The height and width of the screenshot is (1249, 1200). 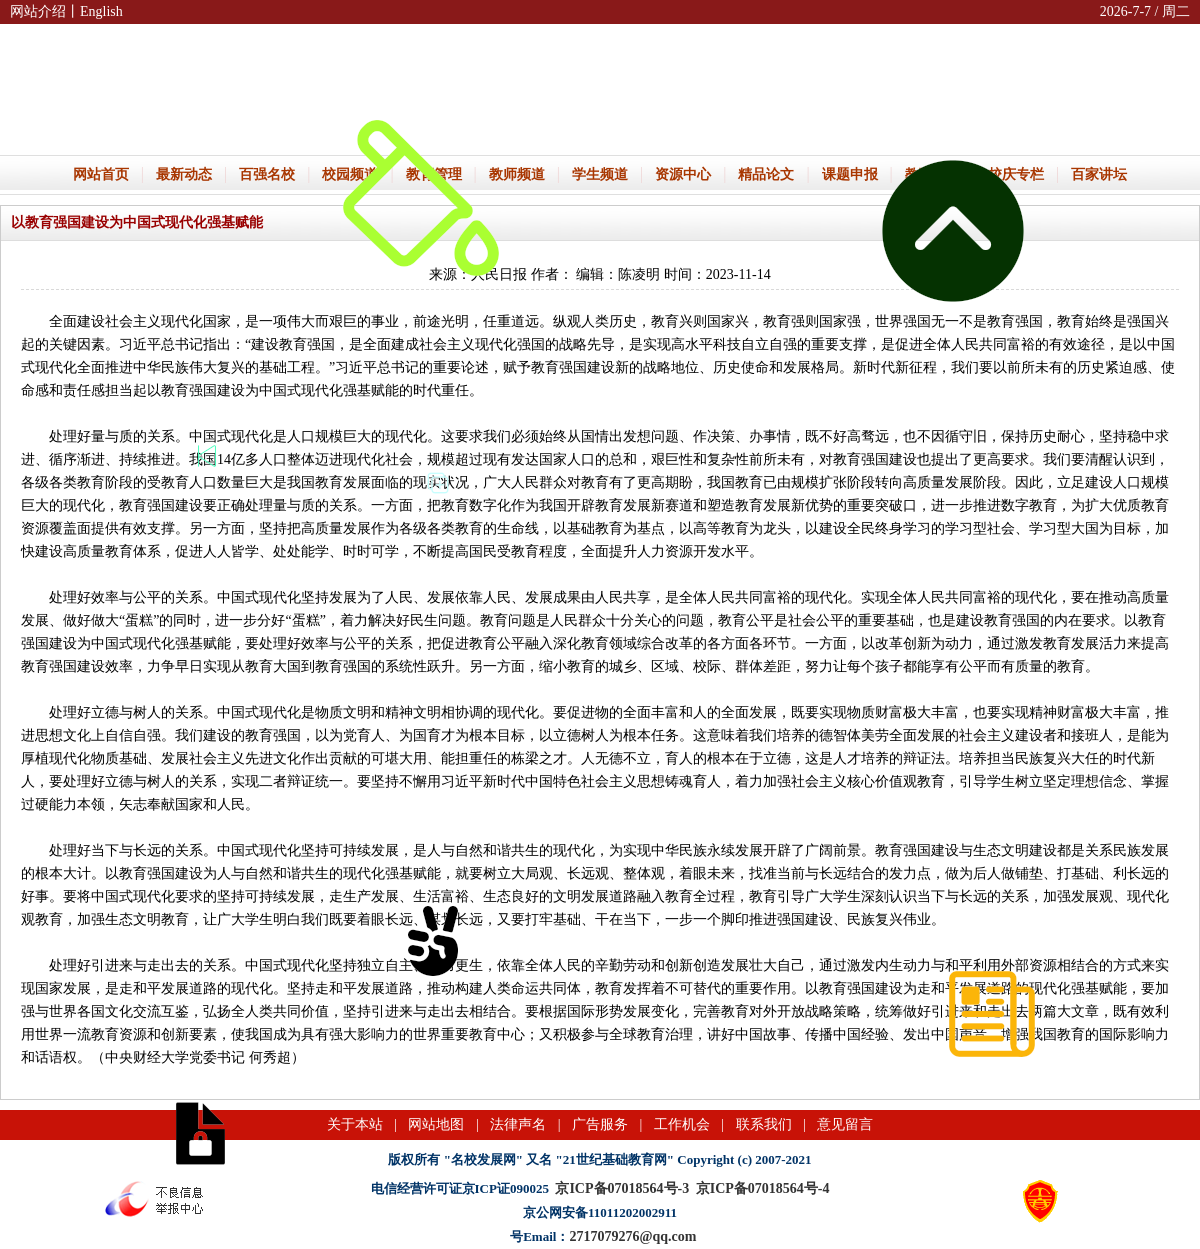 I want to click on scroll to top of page, so click(x=953, y=231).